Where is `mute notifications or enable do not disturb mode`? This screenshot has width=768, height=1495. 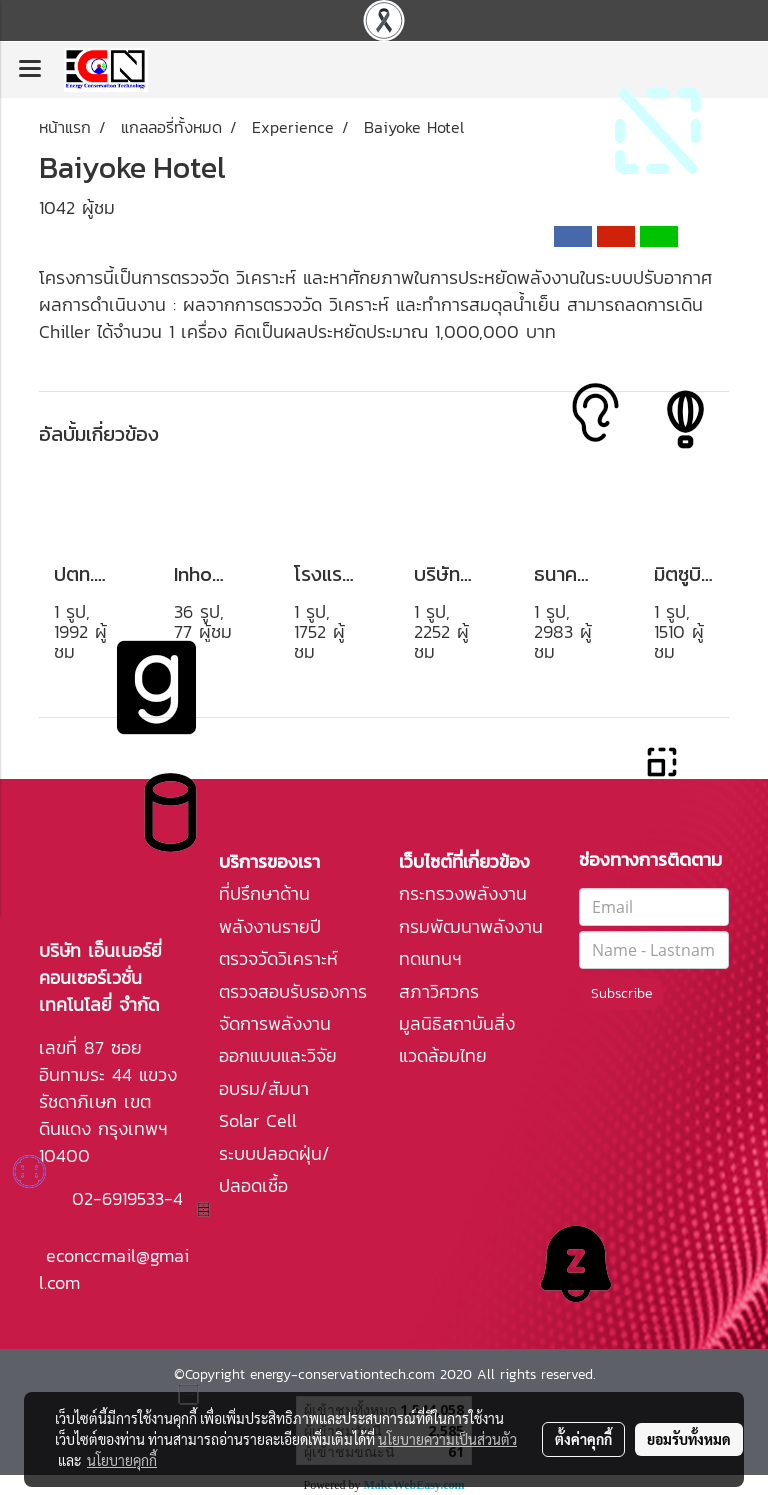
mute notifications or enable do not disturb mode is located at coordinates (576, 1264).